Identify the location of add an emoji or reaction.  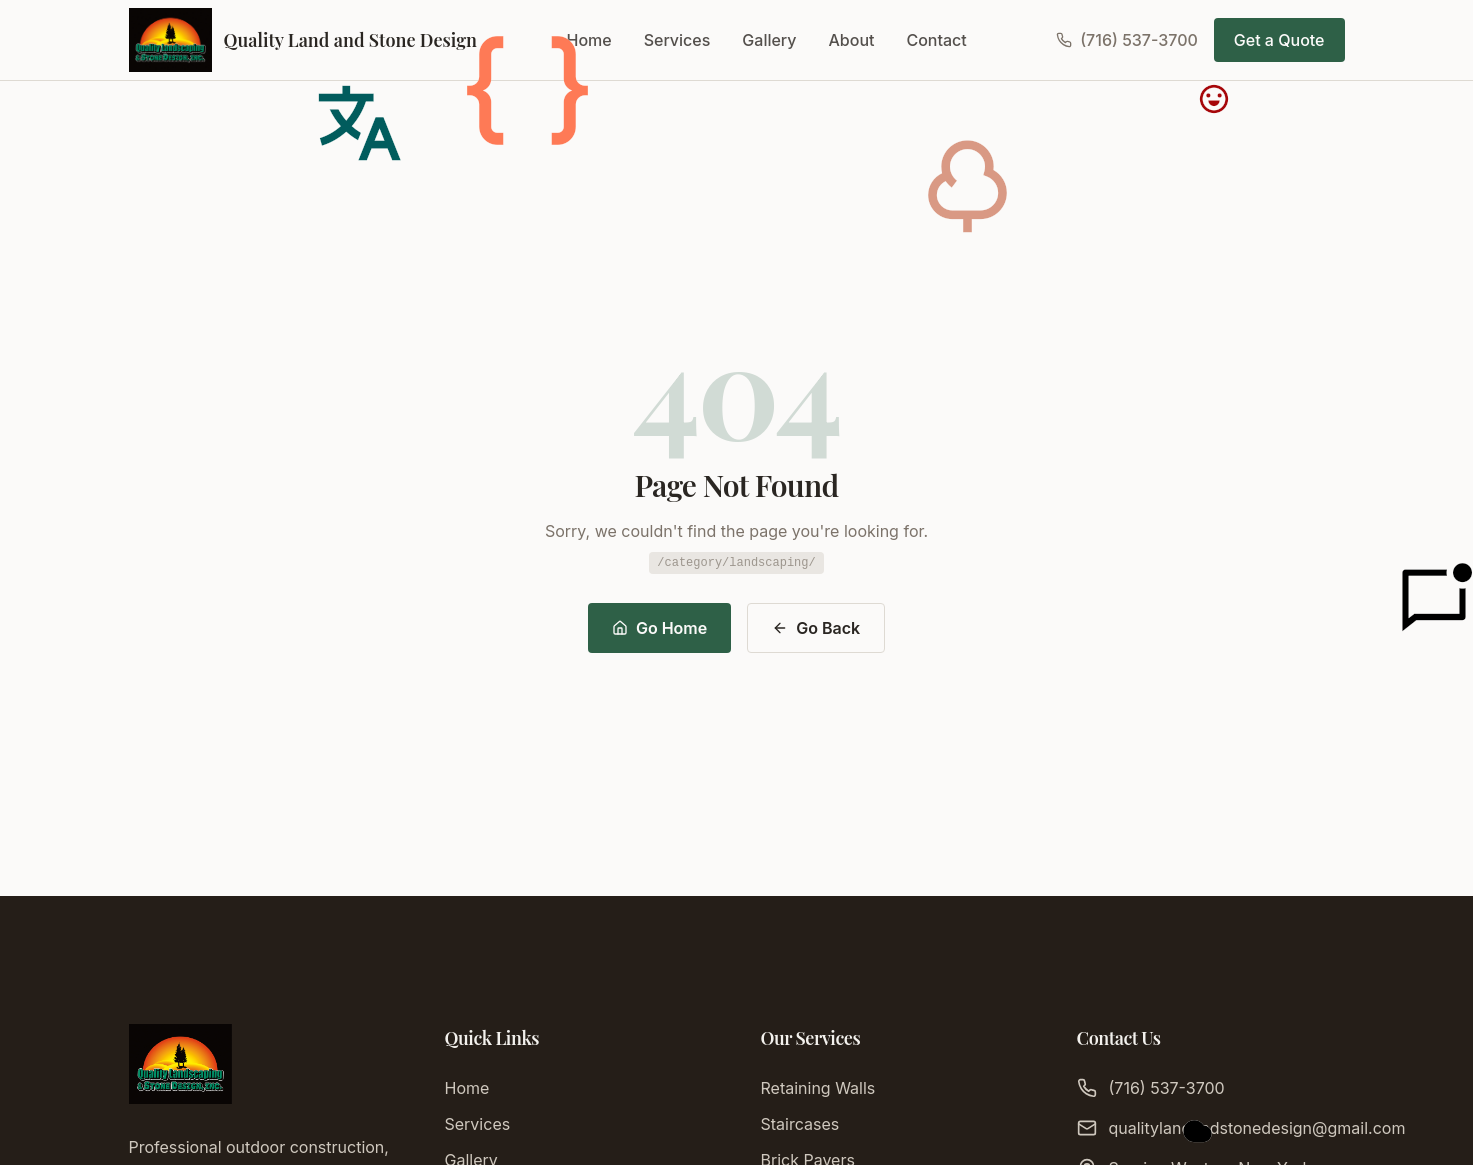
(1214, 99).